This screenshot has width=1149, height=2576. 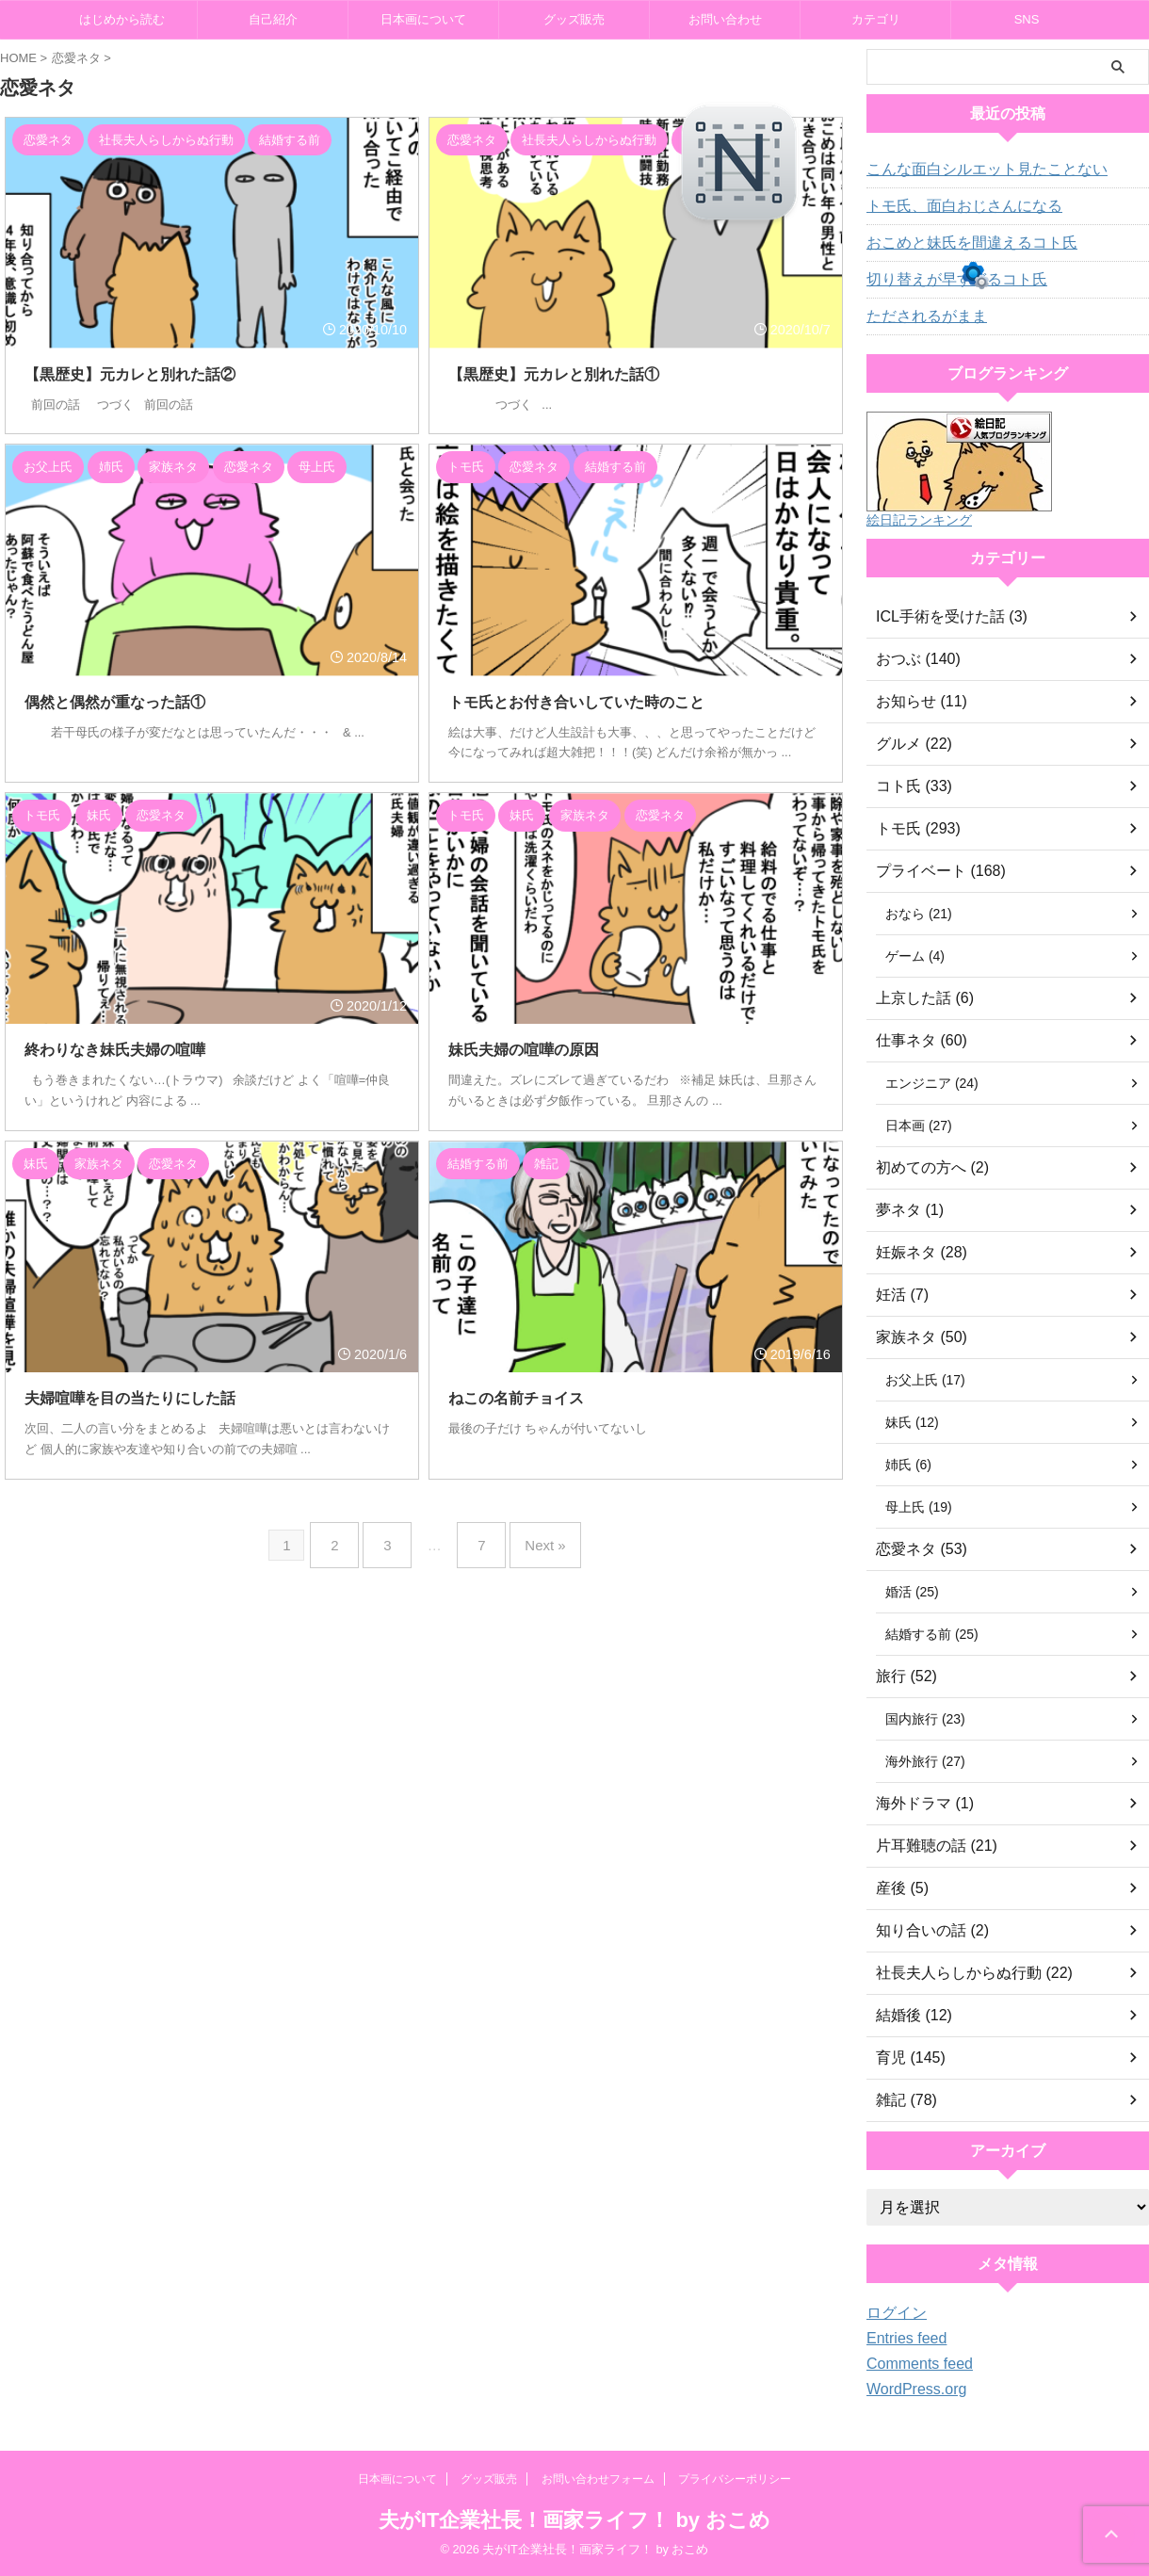 I want to click on open nota text editor app, so click(x=738, y=162).